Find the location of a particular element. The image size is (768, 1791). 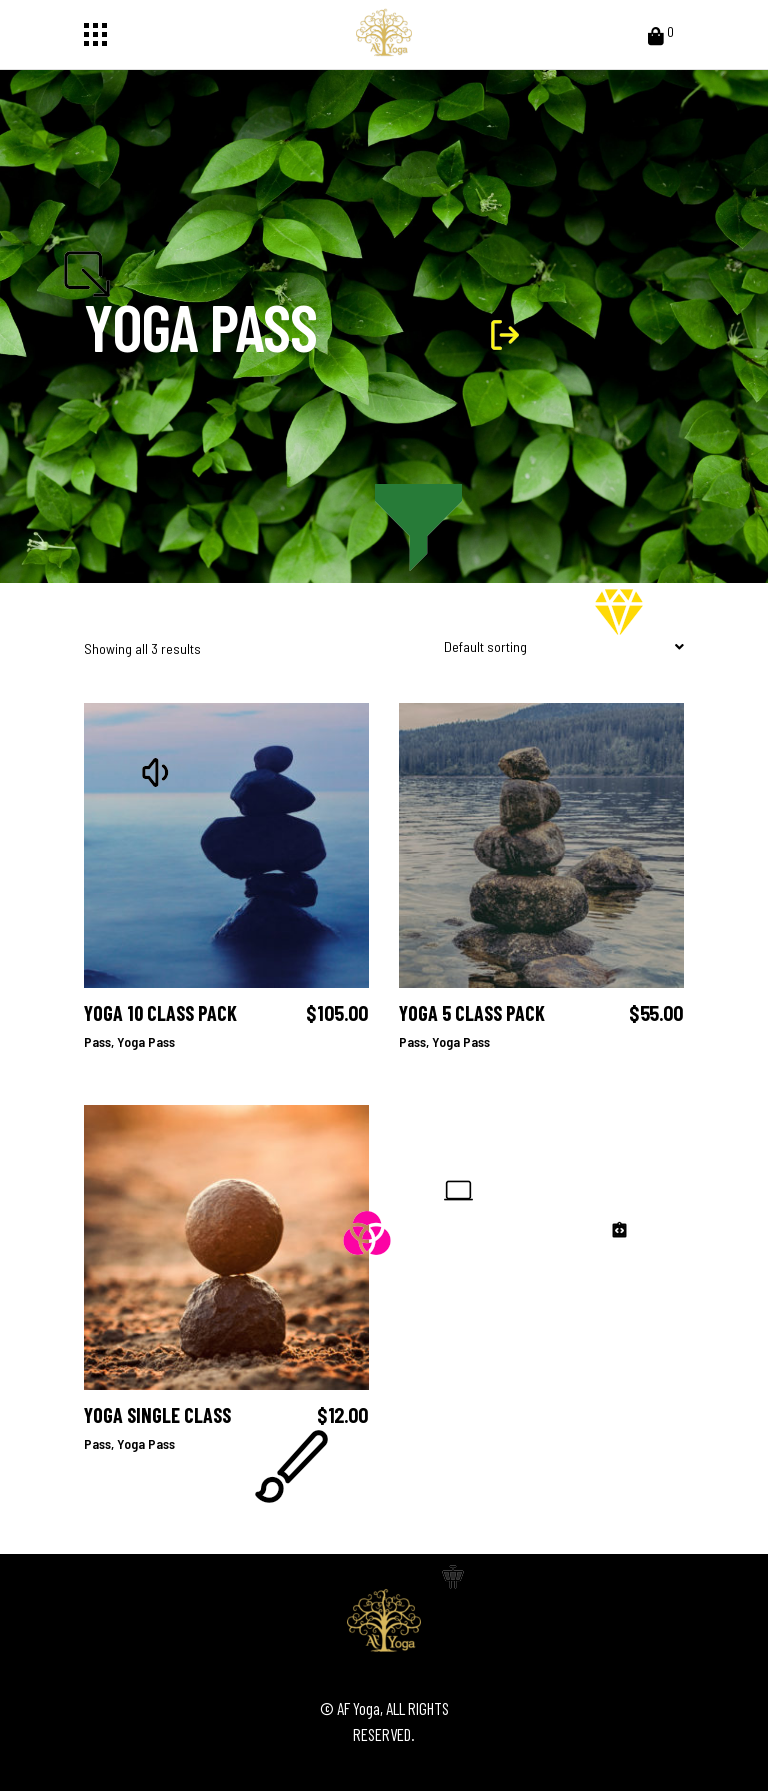

indicates premium or VIP membership status is located at coordinates (619, 612).